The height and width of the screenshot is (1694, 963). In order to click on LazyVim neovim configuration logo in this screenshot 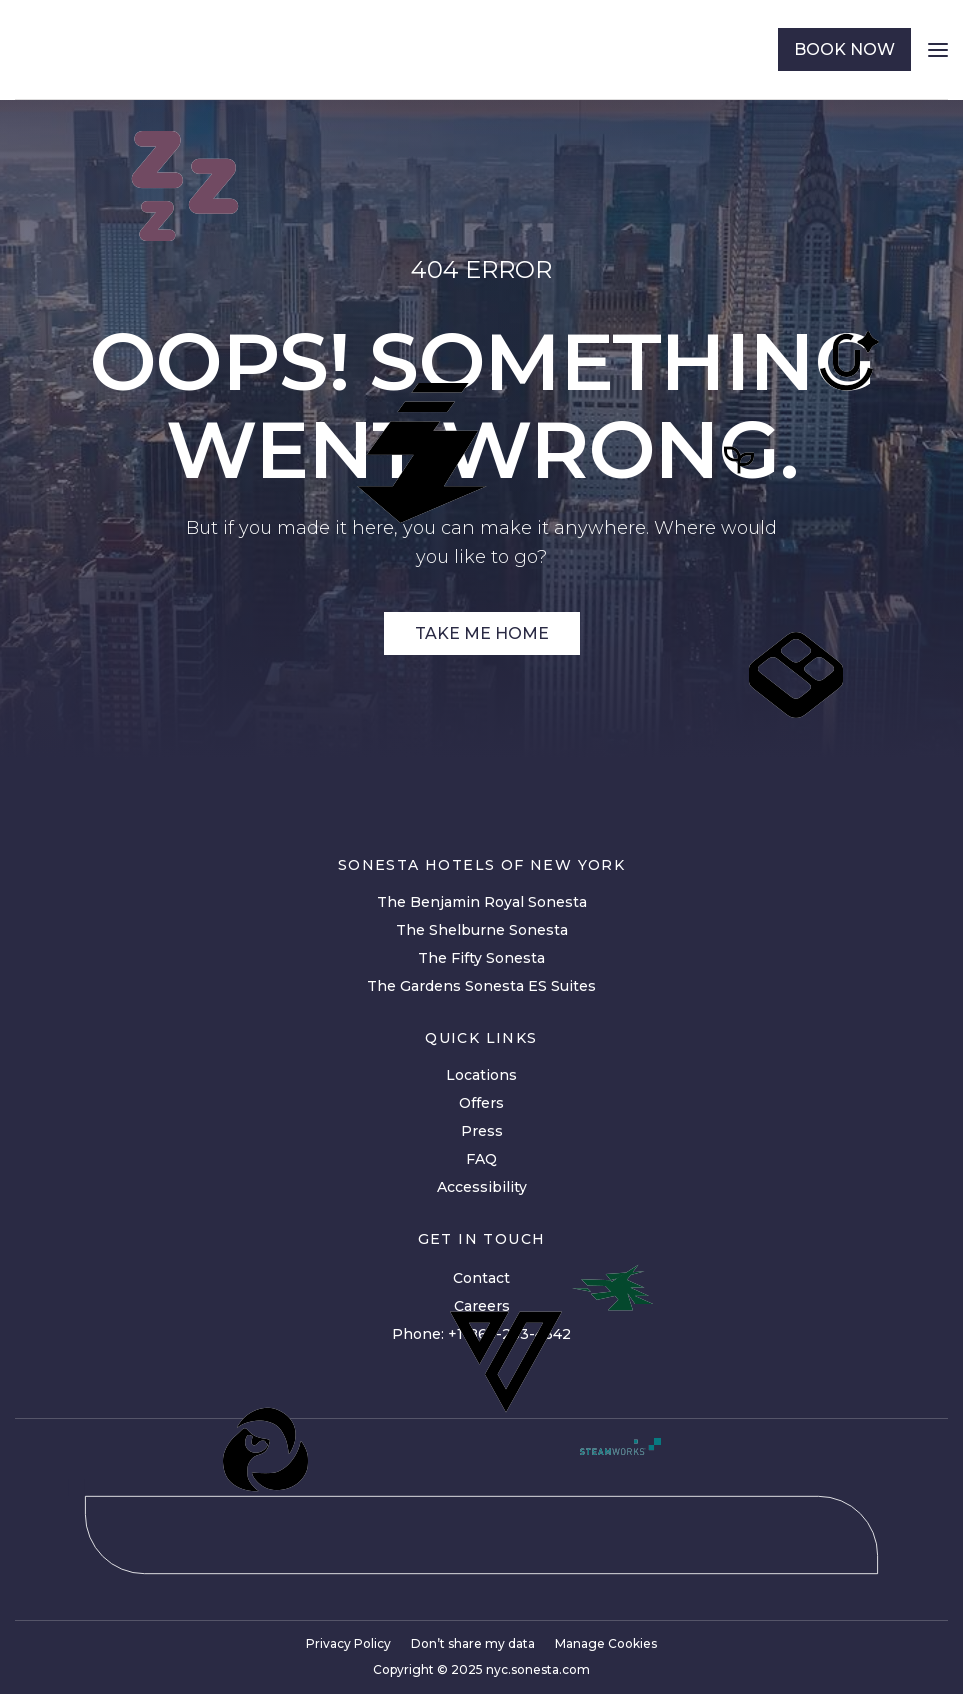, I will do `click(185, 186)`.